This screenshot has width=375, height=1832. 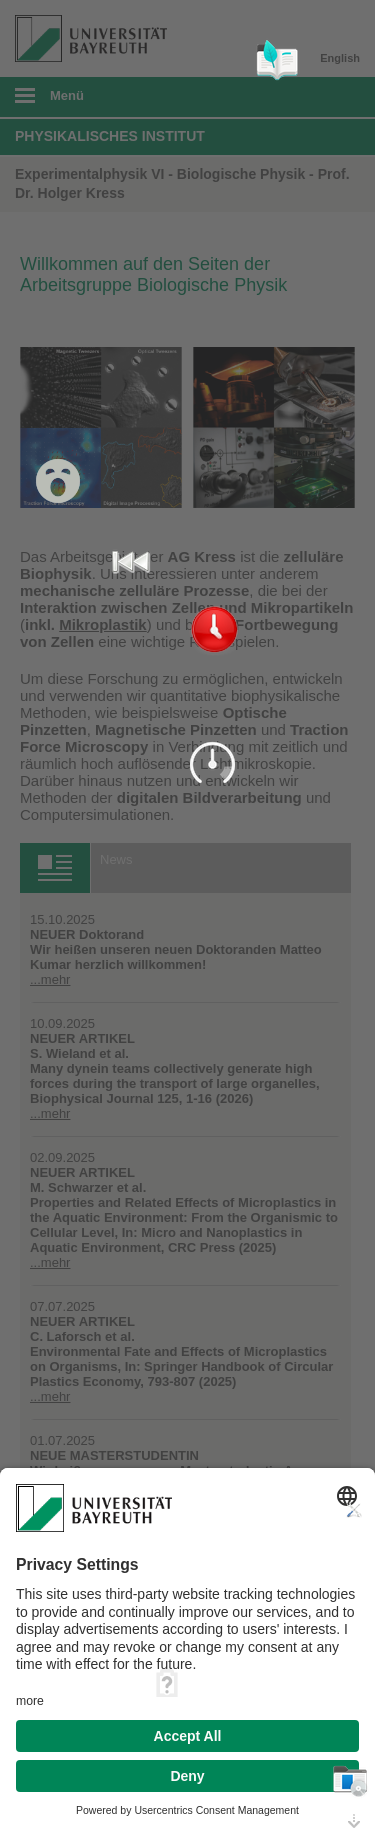 What do you see at coordinates (167, 1683) in the screenshot?
I see `indicates battery not detected or missing` at bounding box center [167, 1683].